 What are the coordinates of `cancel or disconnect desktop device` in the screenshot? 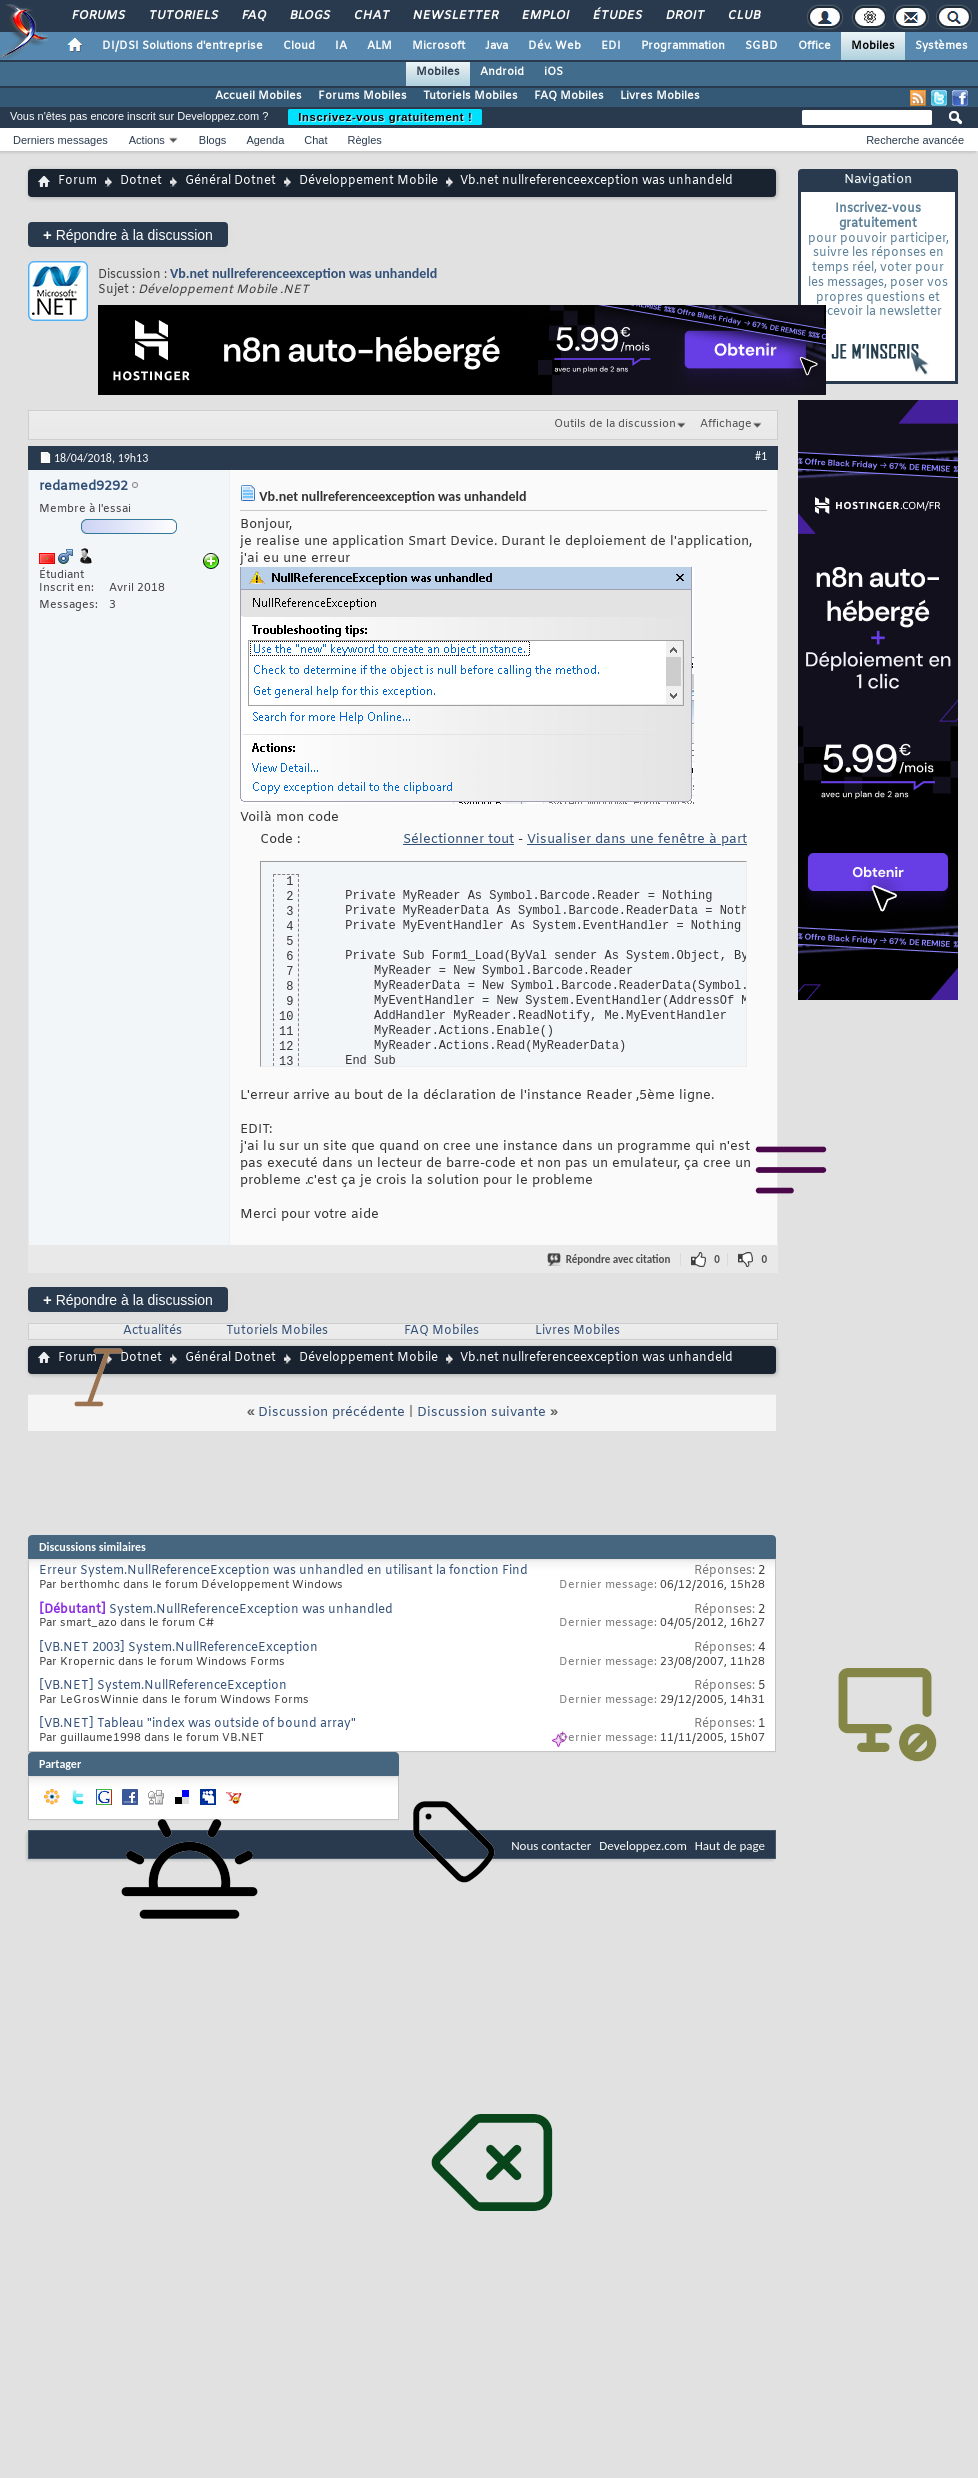 It's located at (885, 1710).